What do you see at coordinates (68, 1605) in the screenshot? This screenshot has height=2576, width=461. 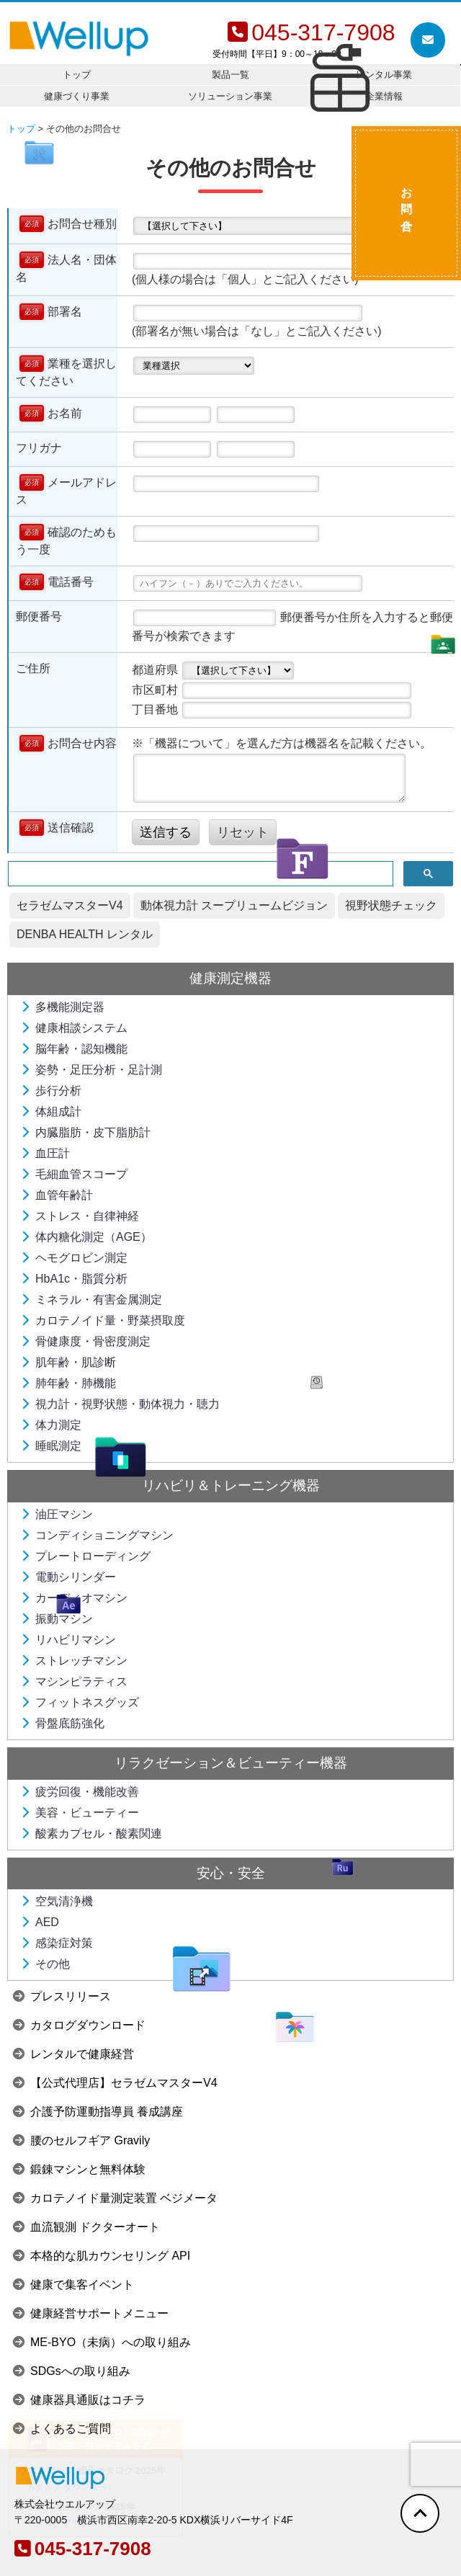 I see `folder containing Adobe After Effects project files` at bounding box center [68, 1605].